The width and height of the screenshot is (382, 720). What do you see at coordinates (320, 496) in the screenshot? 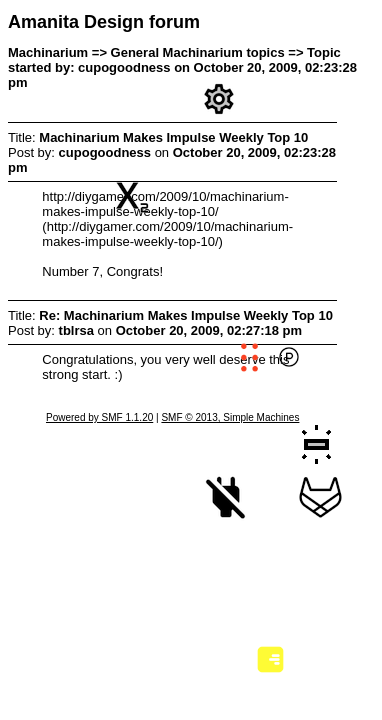
I see `open GitLab repository` at bounding box center [320, 496].